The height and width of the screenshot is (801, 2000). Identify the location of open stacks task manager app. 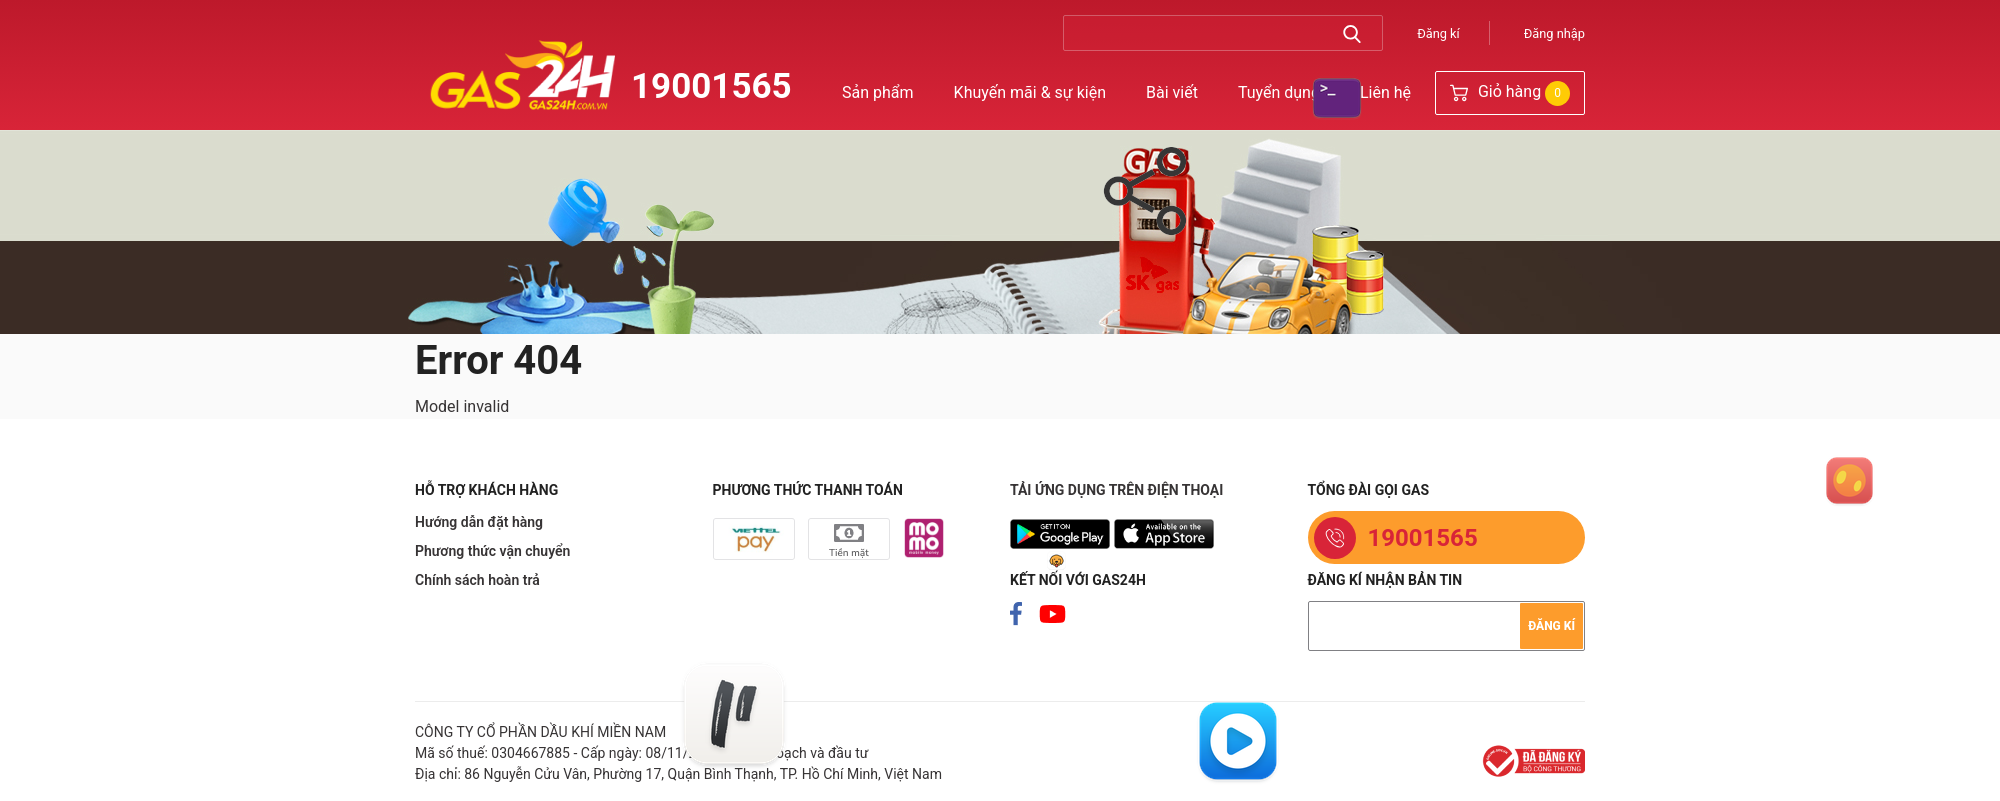
(734, 714).